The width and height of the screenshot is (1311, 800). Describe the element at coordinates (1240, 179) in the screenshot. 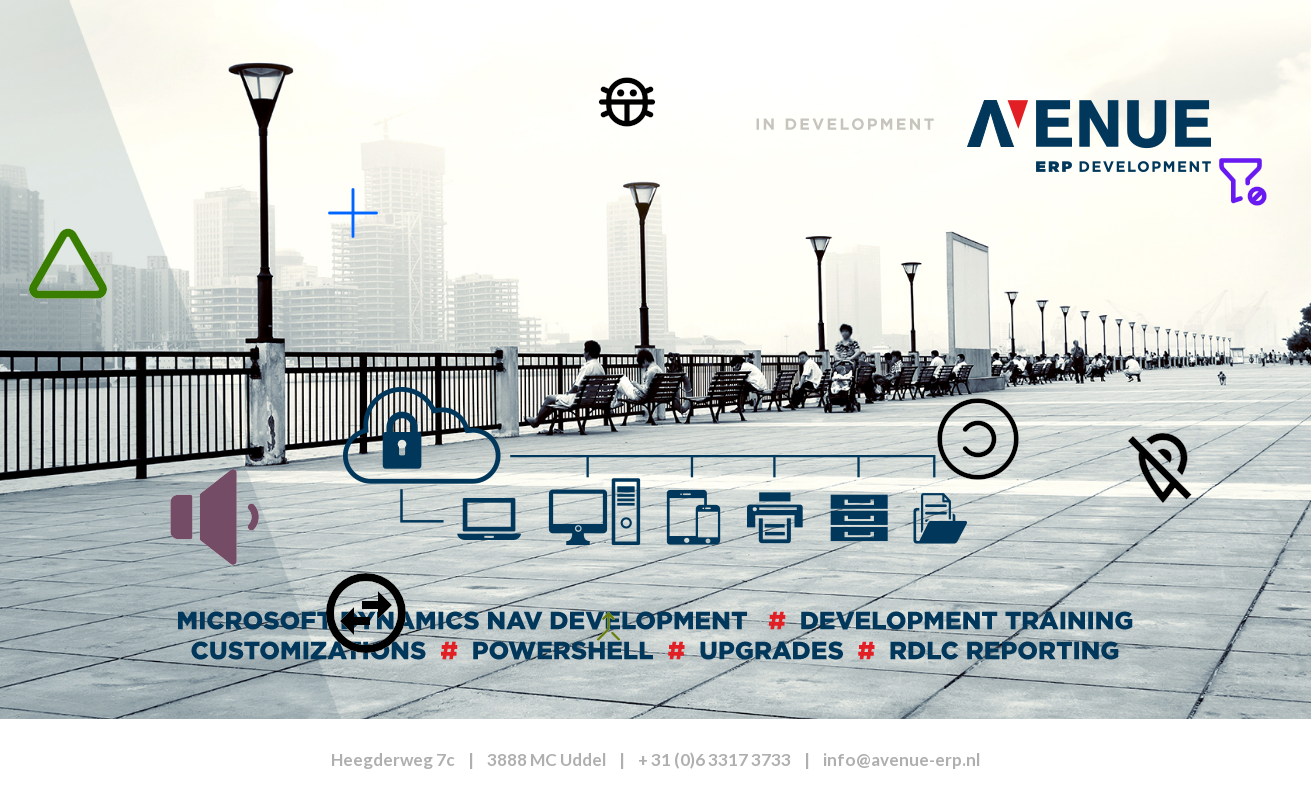

I see `clear all active filters` at that location.